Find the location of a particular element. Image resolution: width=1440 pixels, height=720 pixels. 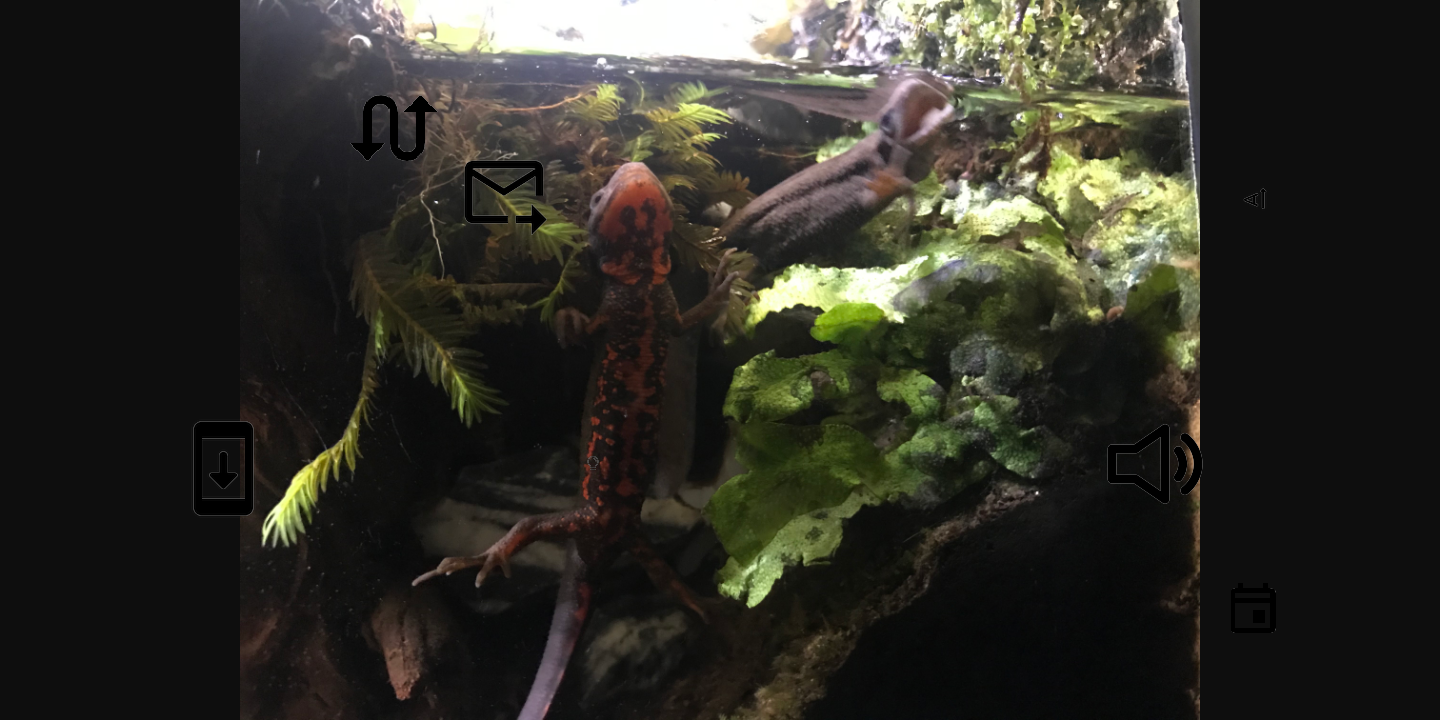

increase or unmute audio volume is located at coordinates (1154, 464).